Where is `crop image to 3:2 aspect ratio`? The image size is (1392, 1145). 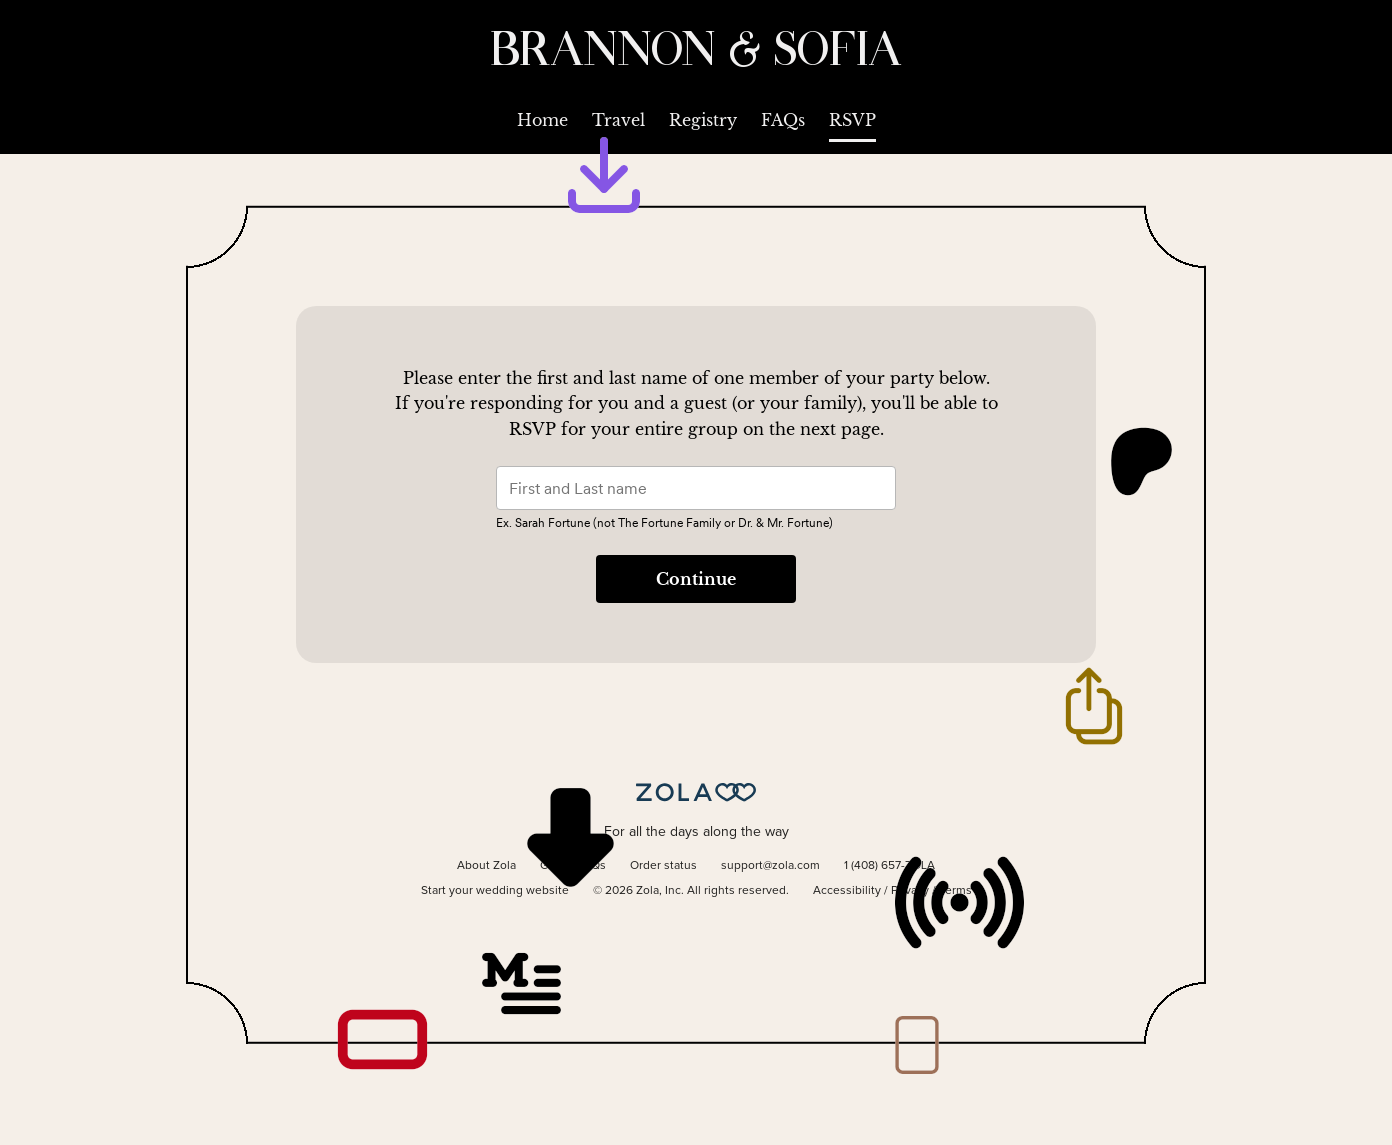
crop image to 3:2 aspect ratio is located at coordinates (382, 1039).